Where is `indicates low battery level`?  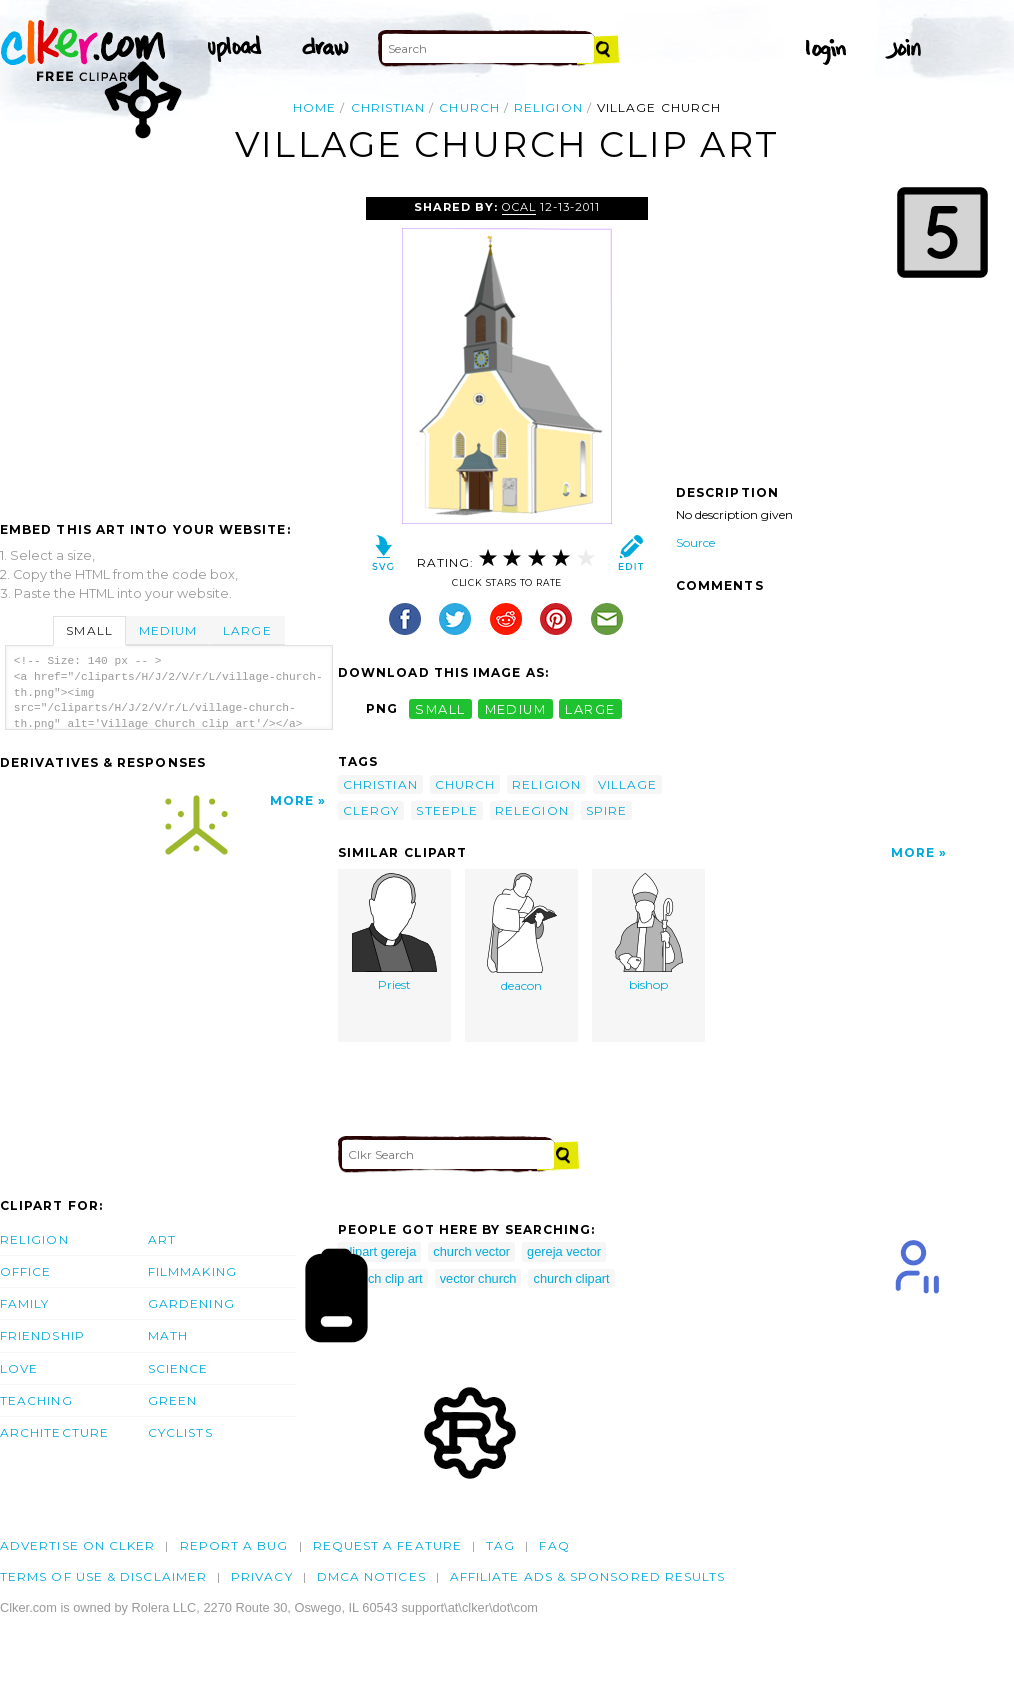 indicates low battery level is located at coordinates (336, 1295).